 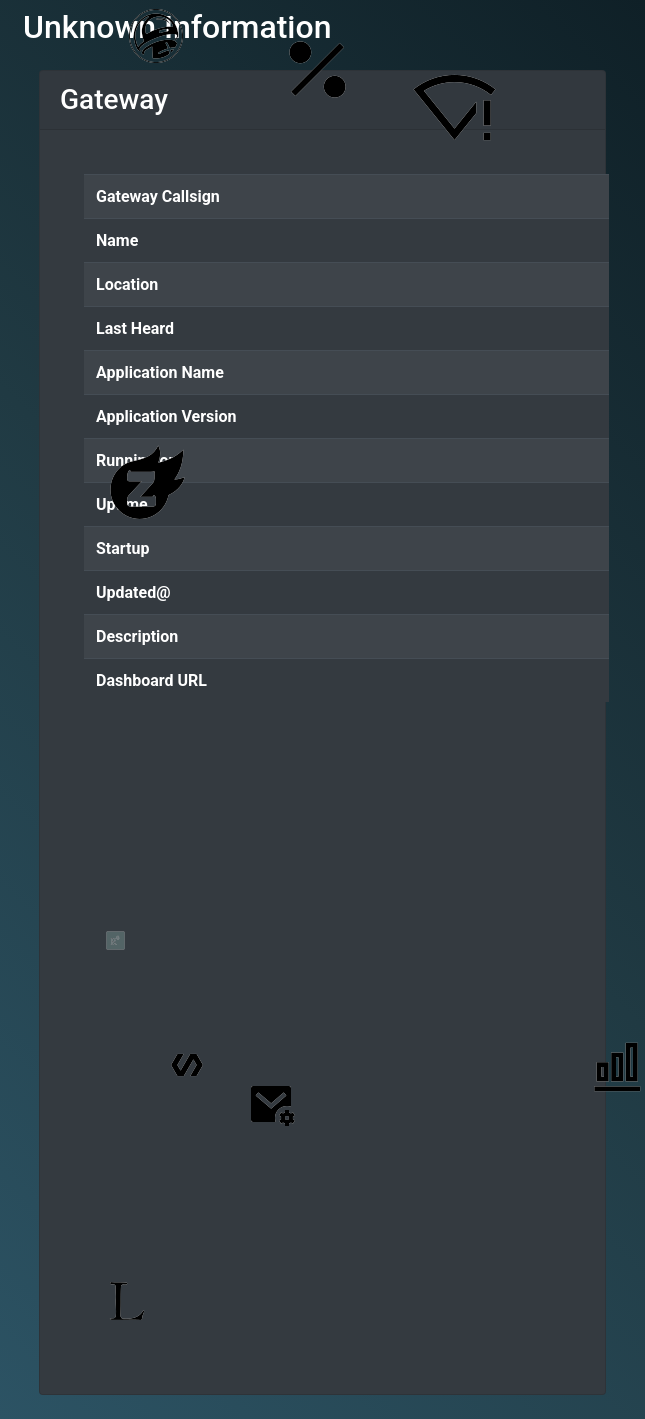 I want to click on polymer project logo, so click(x=187, y=1065).